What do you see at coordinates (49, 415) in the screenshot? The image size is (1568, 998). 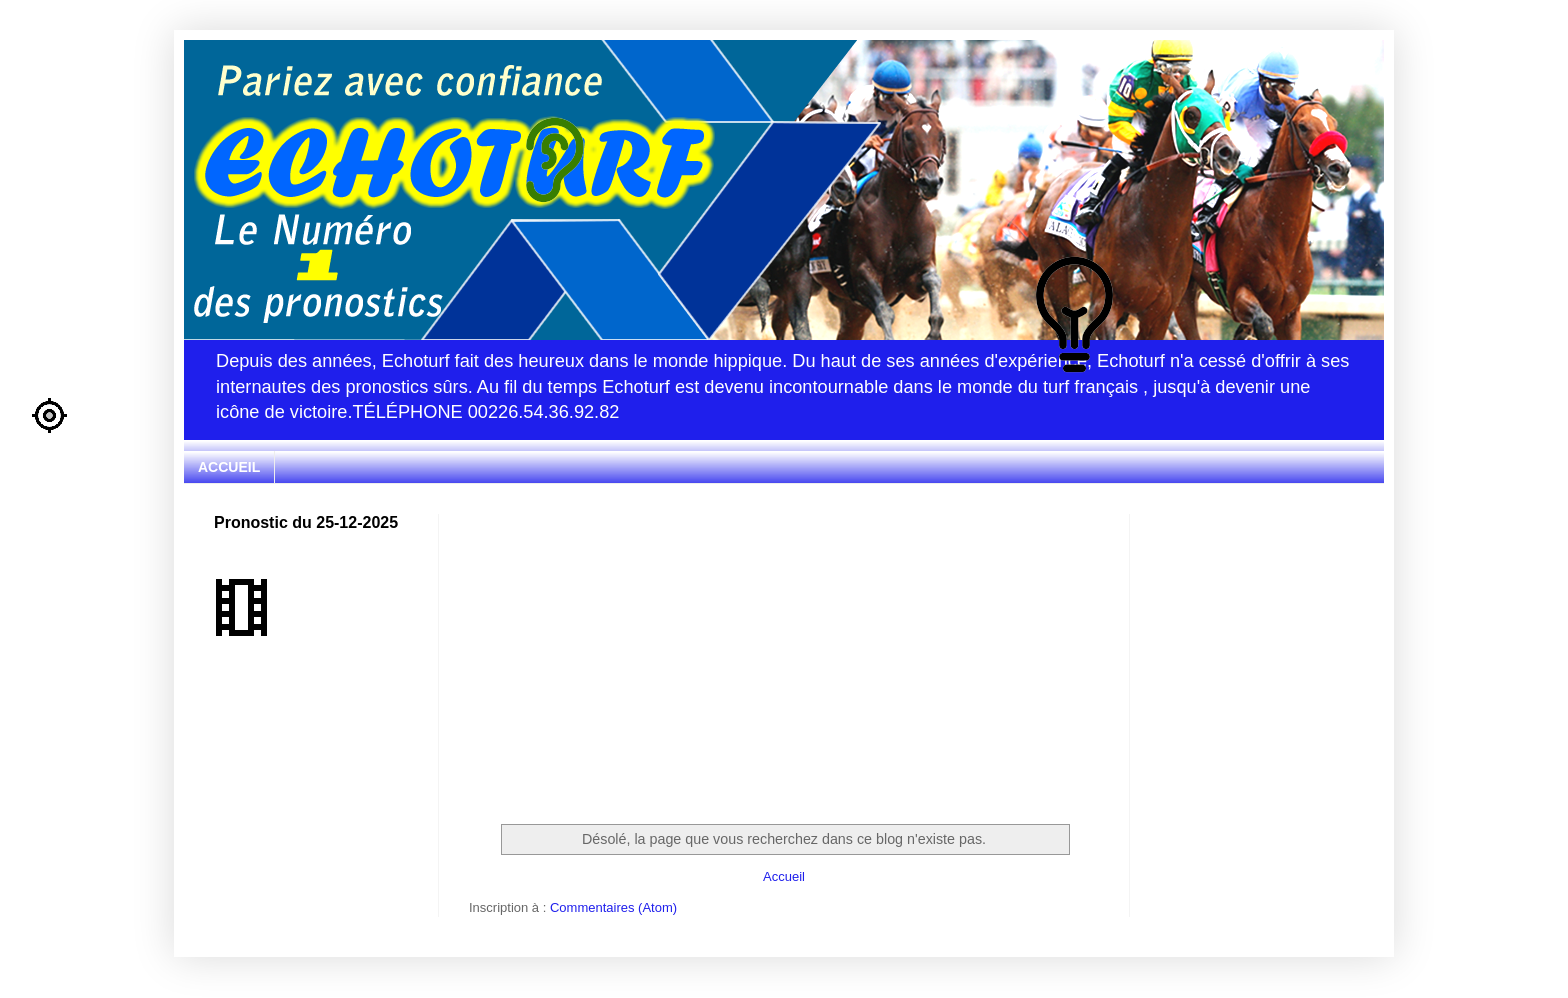 I see `center map on your current location` at bounding box center [49, 415].